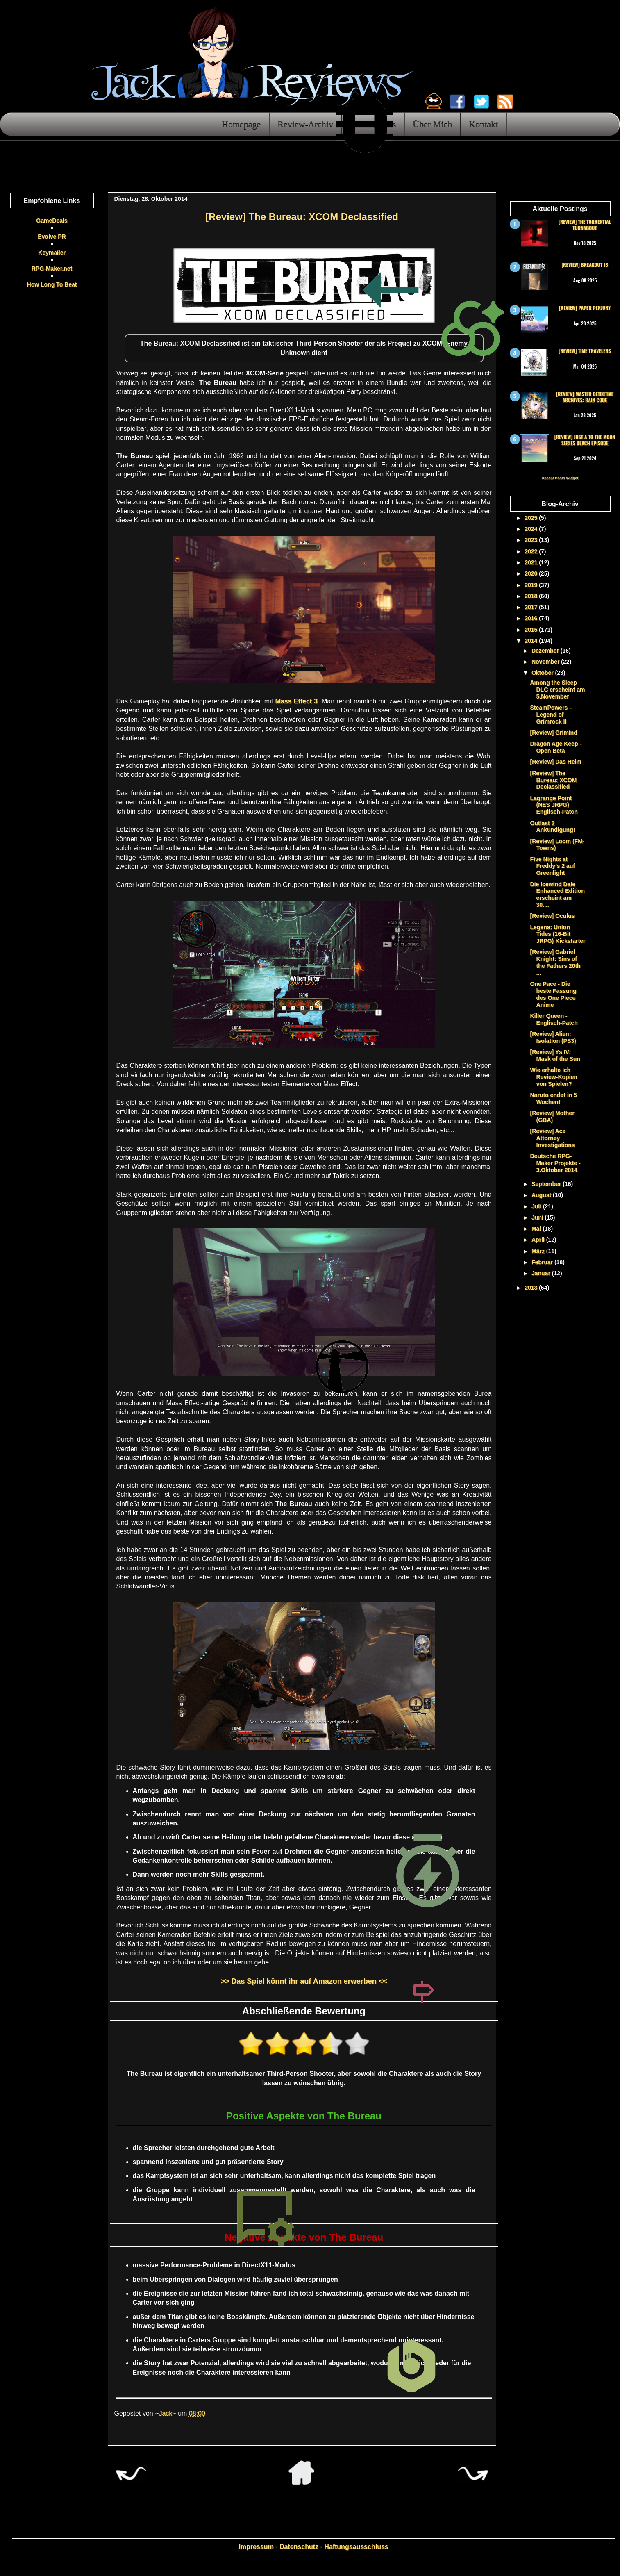 The image size is (620, 2576). I want to click on set a quick timer or speed countdown, so click(427, 1872).